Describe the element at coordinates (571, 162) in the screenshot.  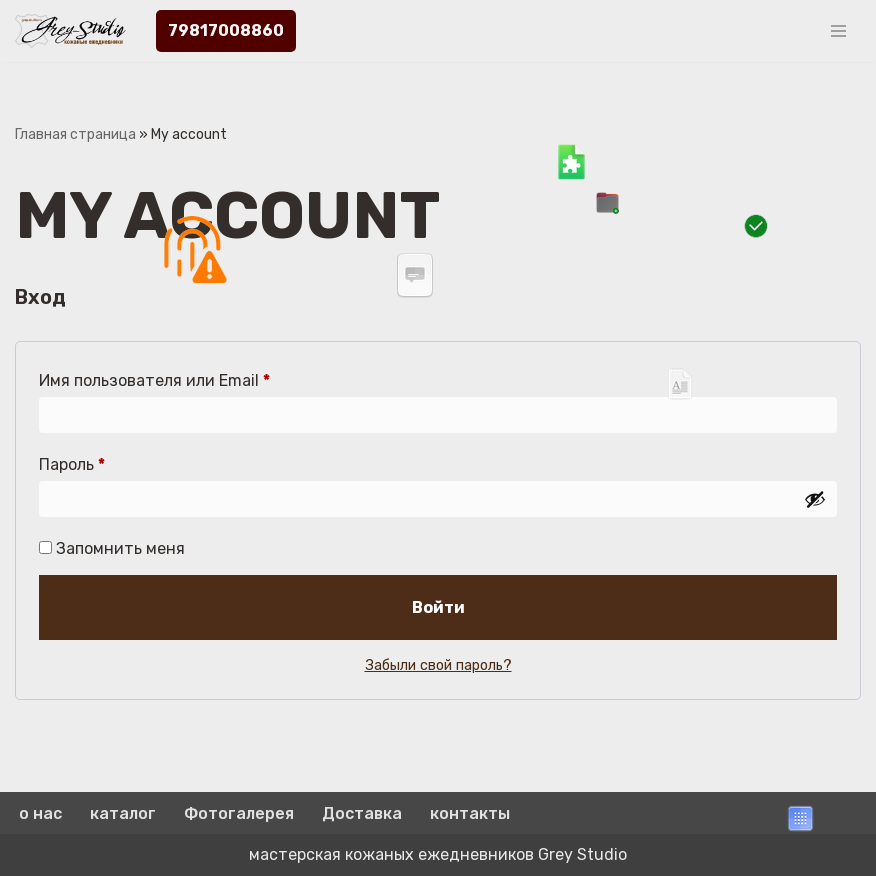
I see `an add-on or extension file type` at that location.